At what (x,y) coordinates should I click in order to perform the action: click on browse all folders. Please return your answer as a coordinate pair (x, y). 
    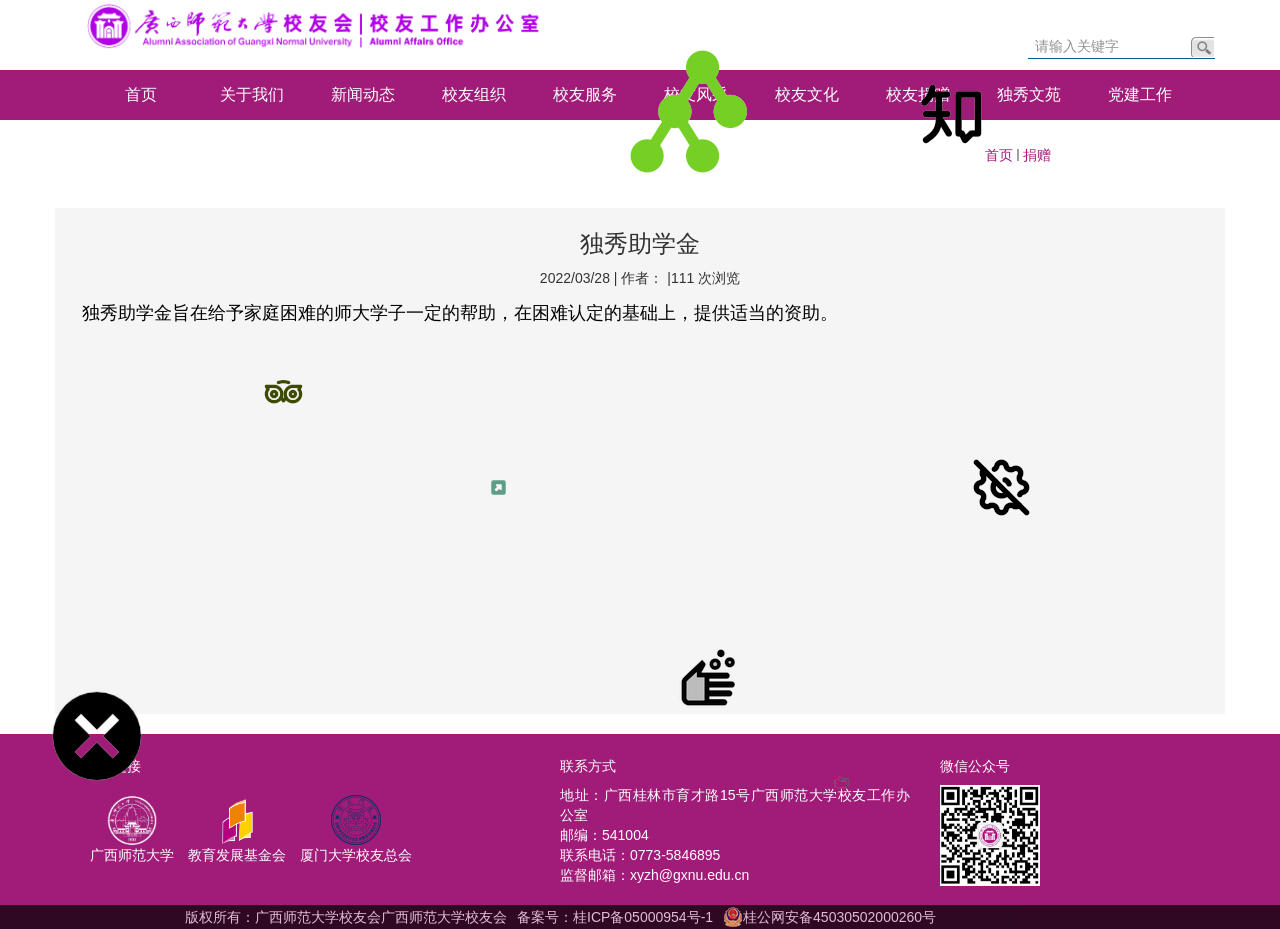
    Looking at the image, I should click on (841, 782).